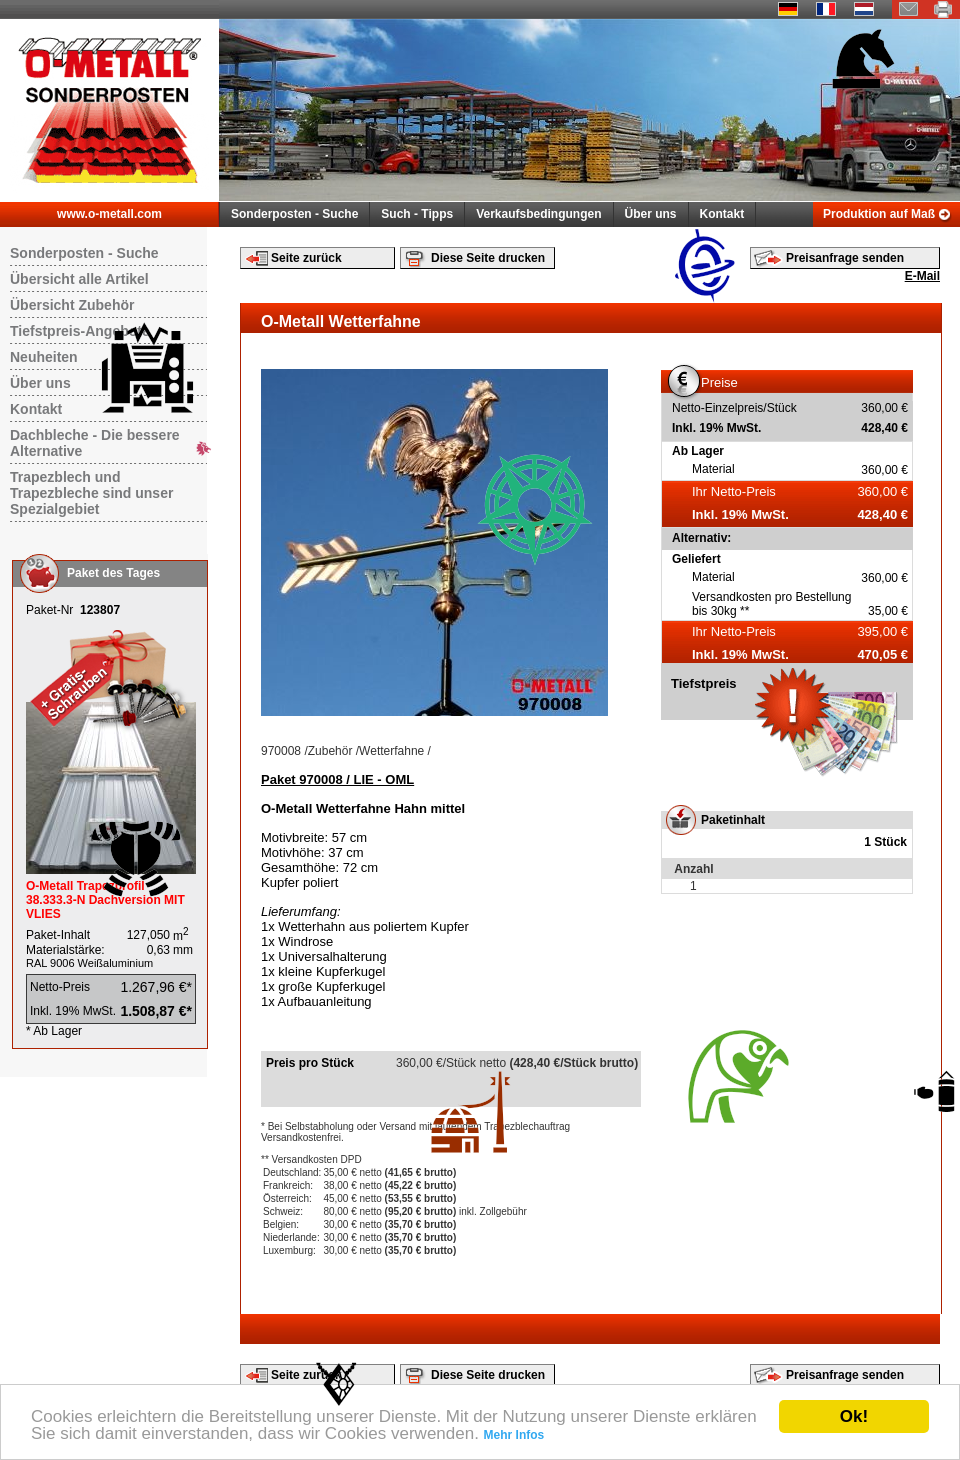  What do you see at coordinates (472, 1111) in the screenshot?
I see `build or place a base structure` at bounding box center [472, 1111].